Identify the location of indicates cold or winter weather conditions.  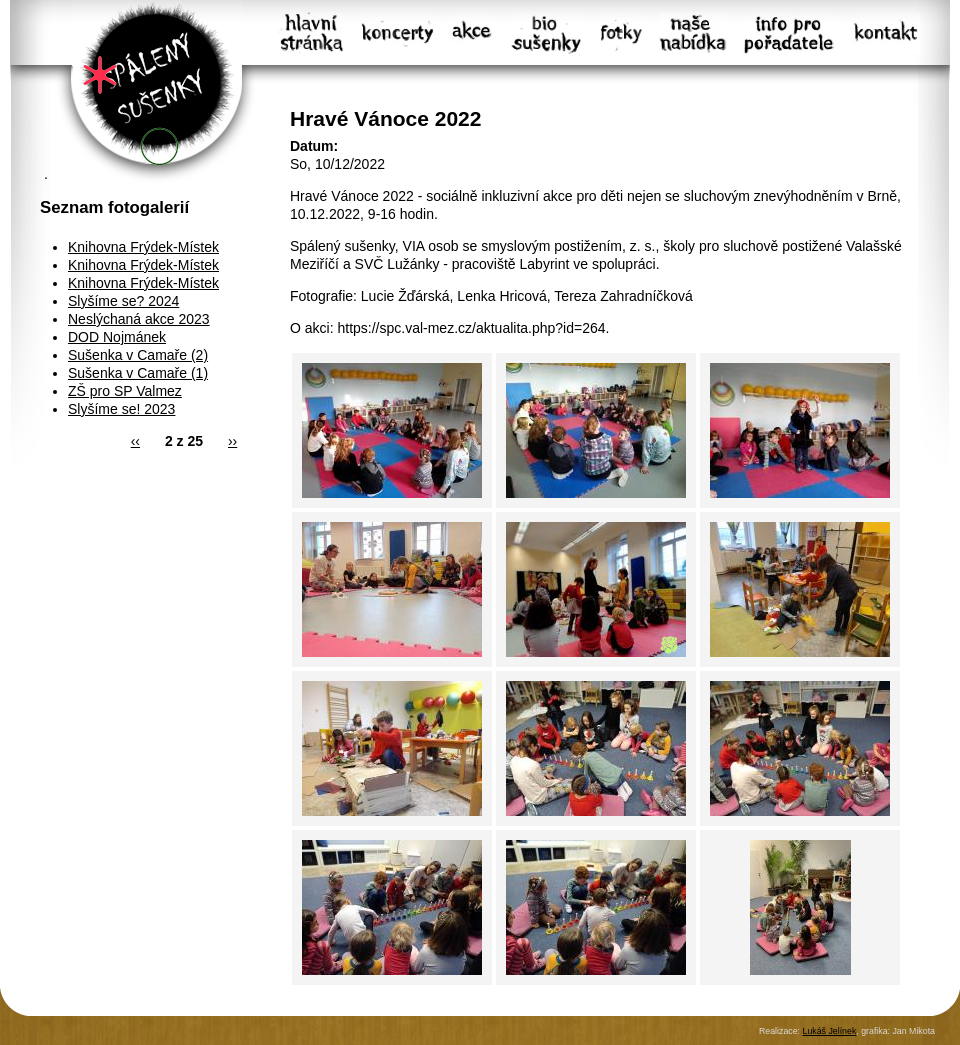
(100, 75).